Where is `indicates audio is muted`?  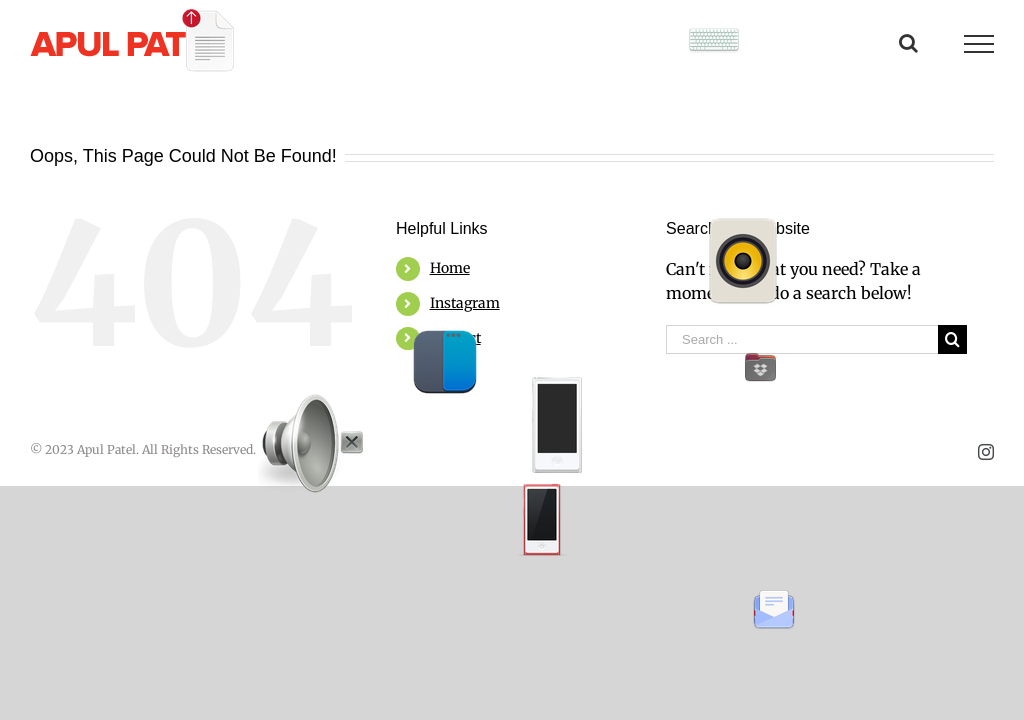 indicates audio is muted is located at coordinates (311, 443).